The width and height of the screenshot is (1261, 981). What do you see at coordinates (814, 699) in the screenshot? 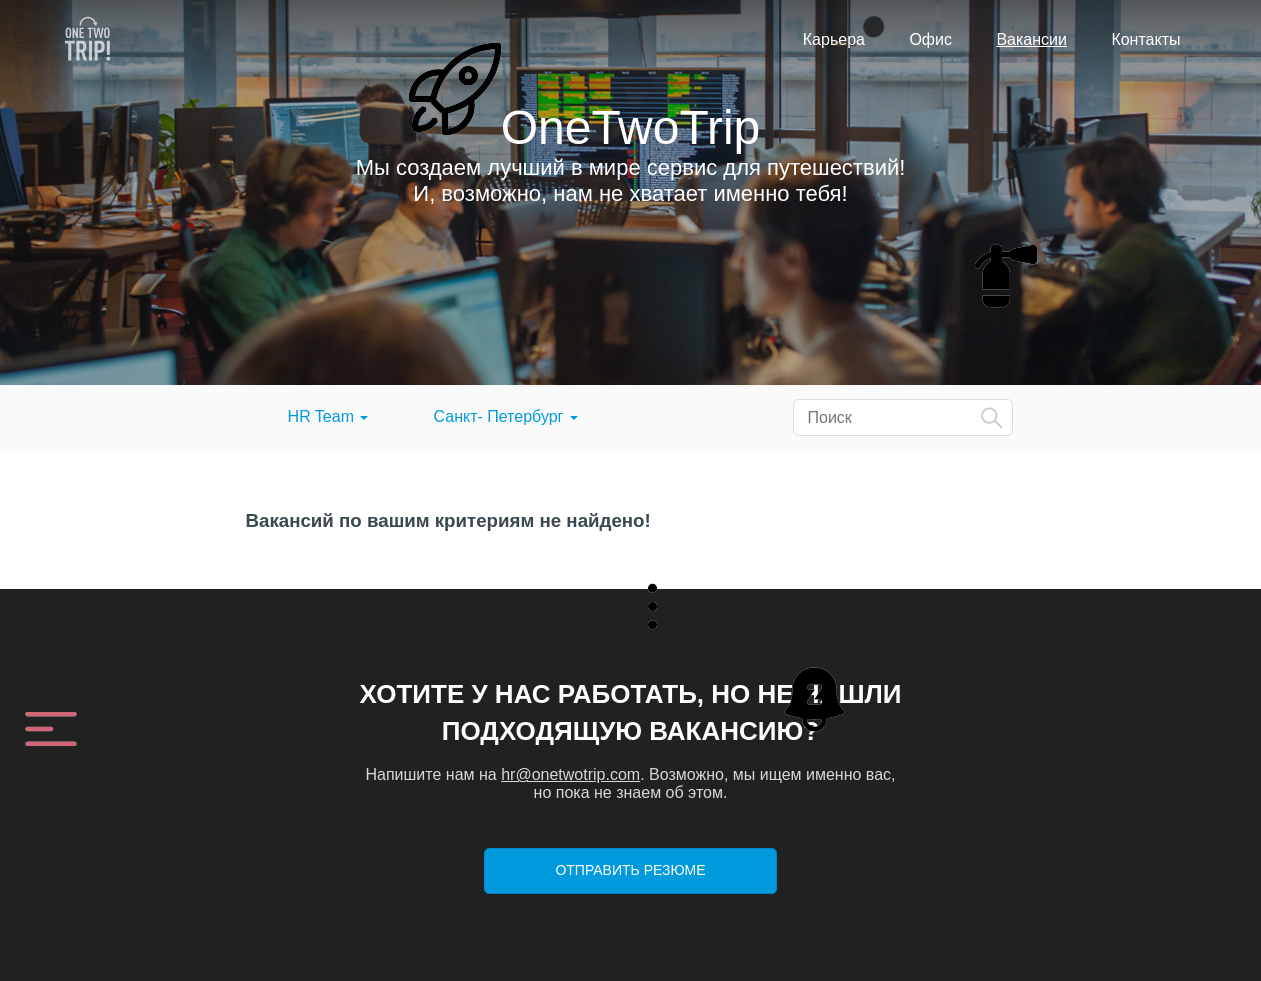
I see `snooze notifications` at bounding box center [814, 699].